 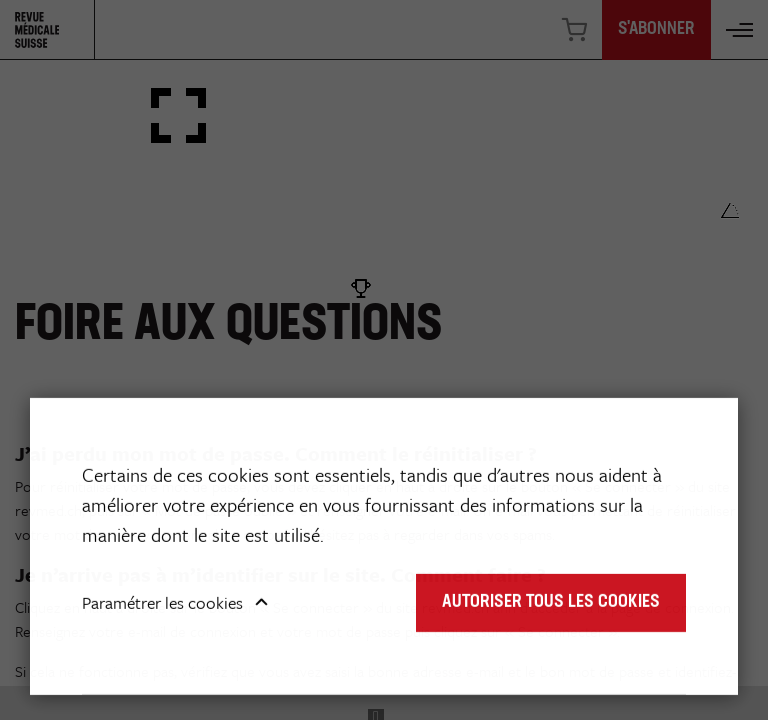 What do you see at coordinates (730, 211) in the screenshot?
I see `measure or adjust an angle` at bounding box center [730, 211].